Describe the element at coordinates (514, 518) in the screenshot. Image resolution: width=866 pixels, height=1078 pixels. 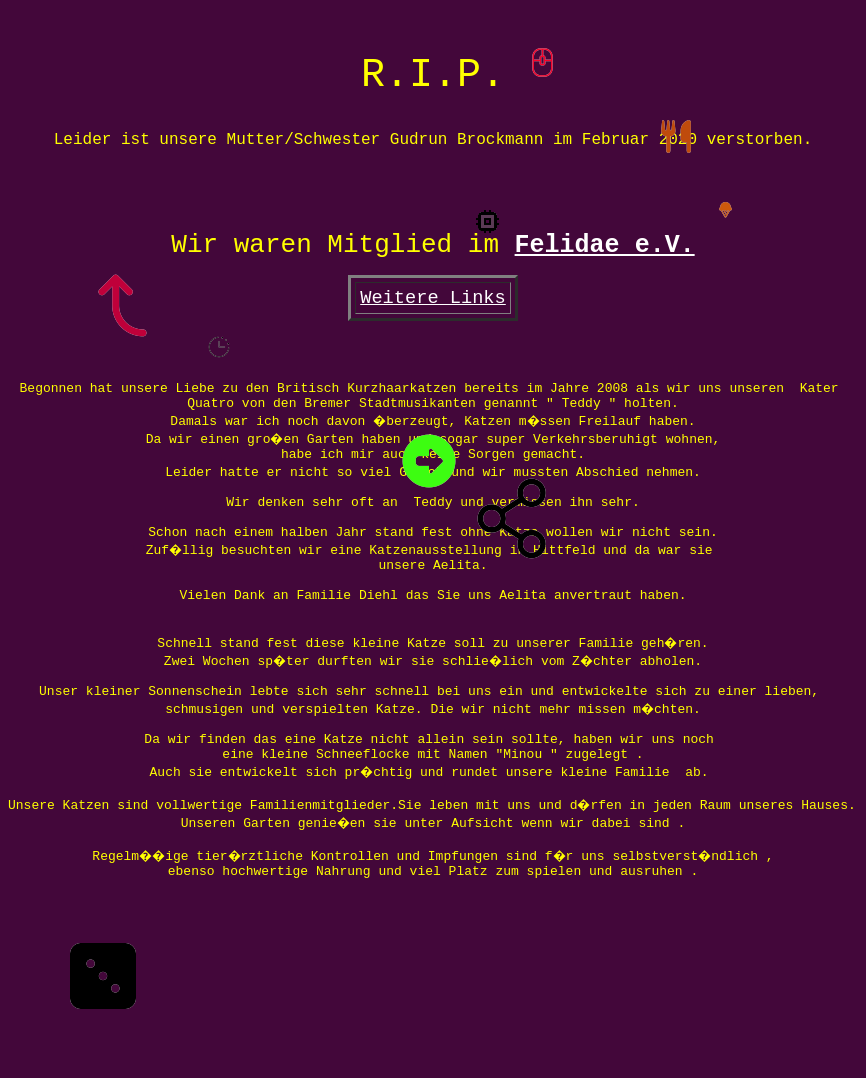
I see `share content to social networks` at that location.